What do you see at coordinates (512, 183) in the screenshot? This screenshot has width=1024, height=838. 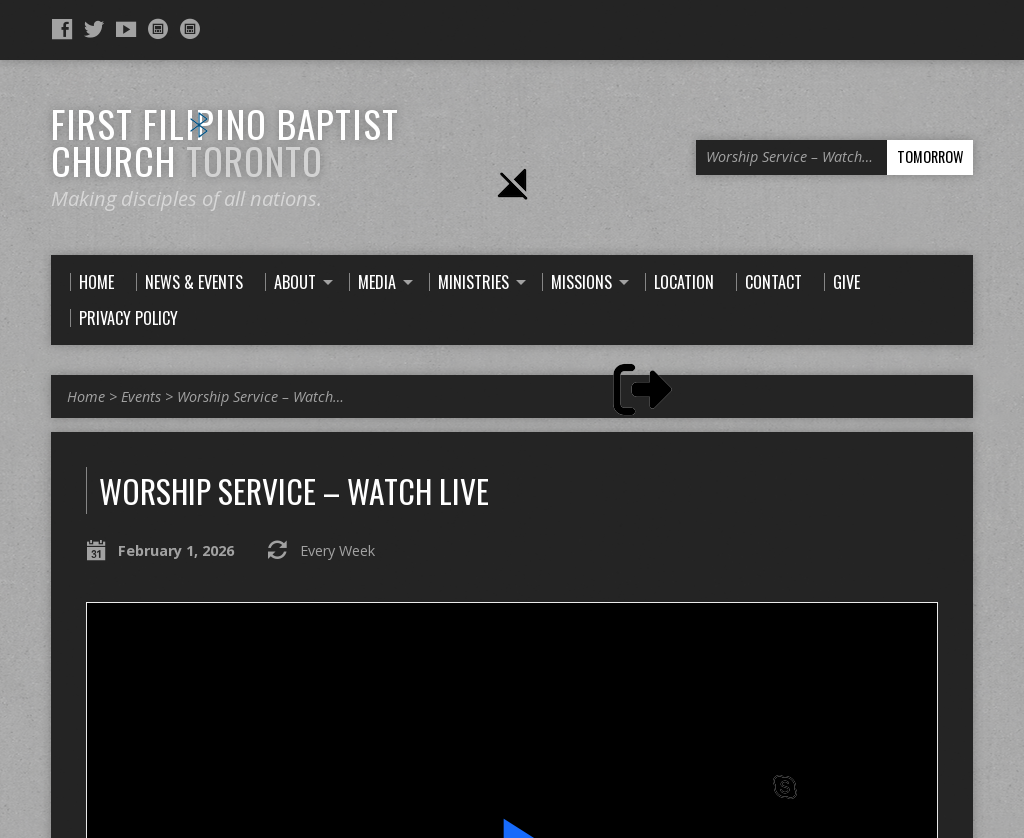 I see `indicates no cellular signal or mobile data unavailable` at bounding box center [512, 183].